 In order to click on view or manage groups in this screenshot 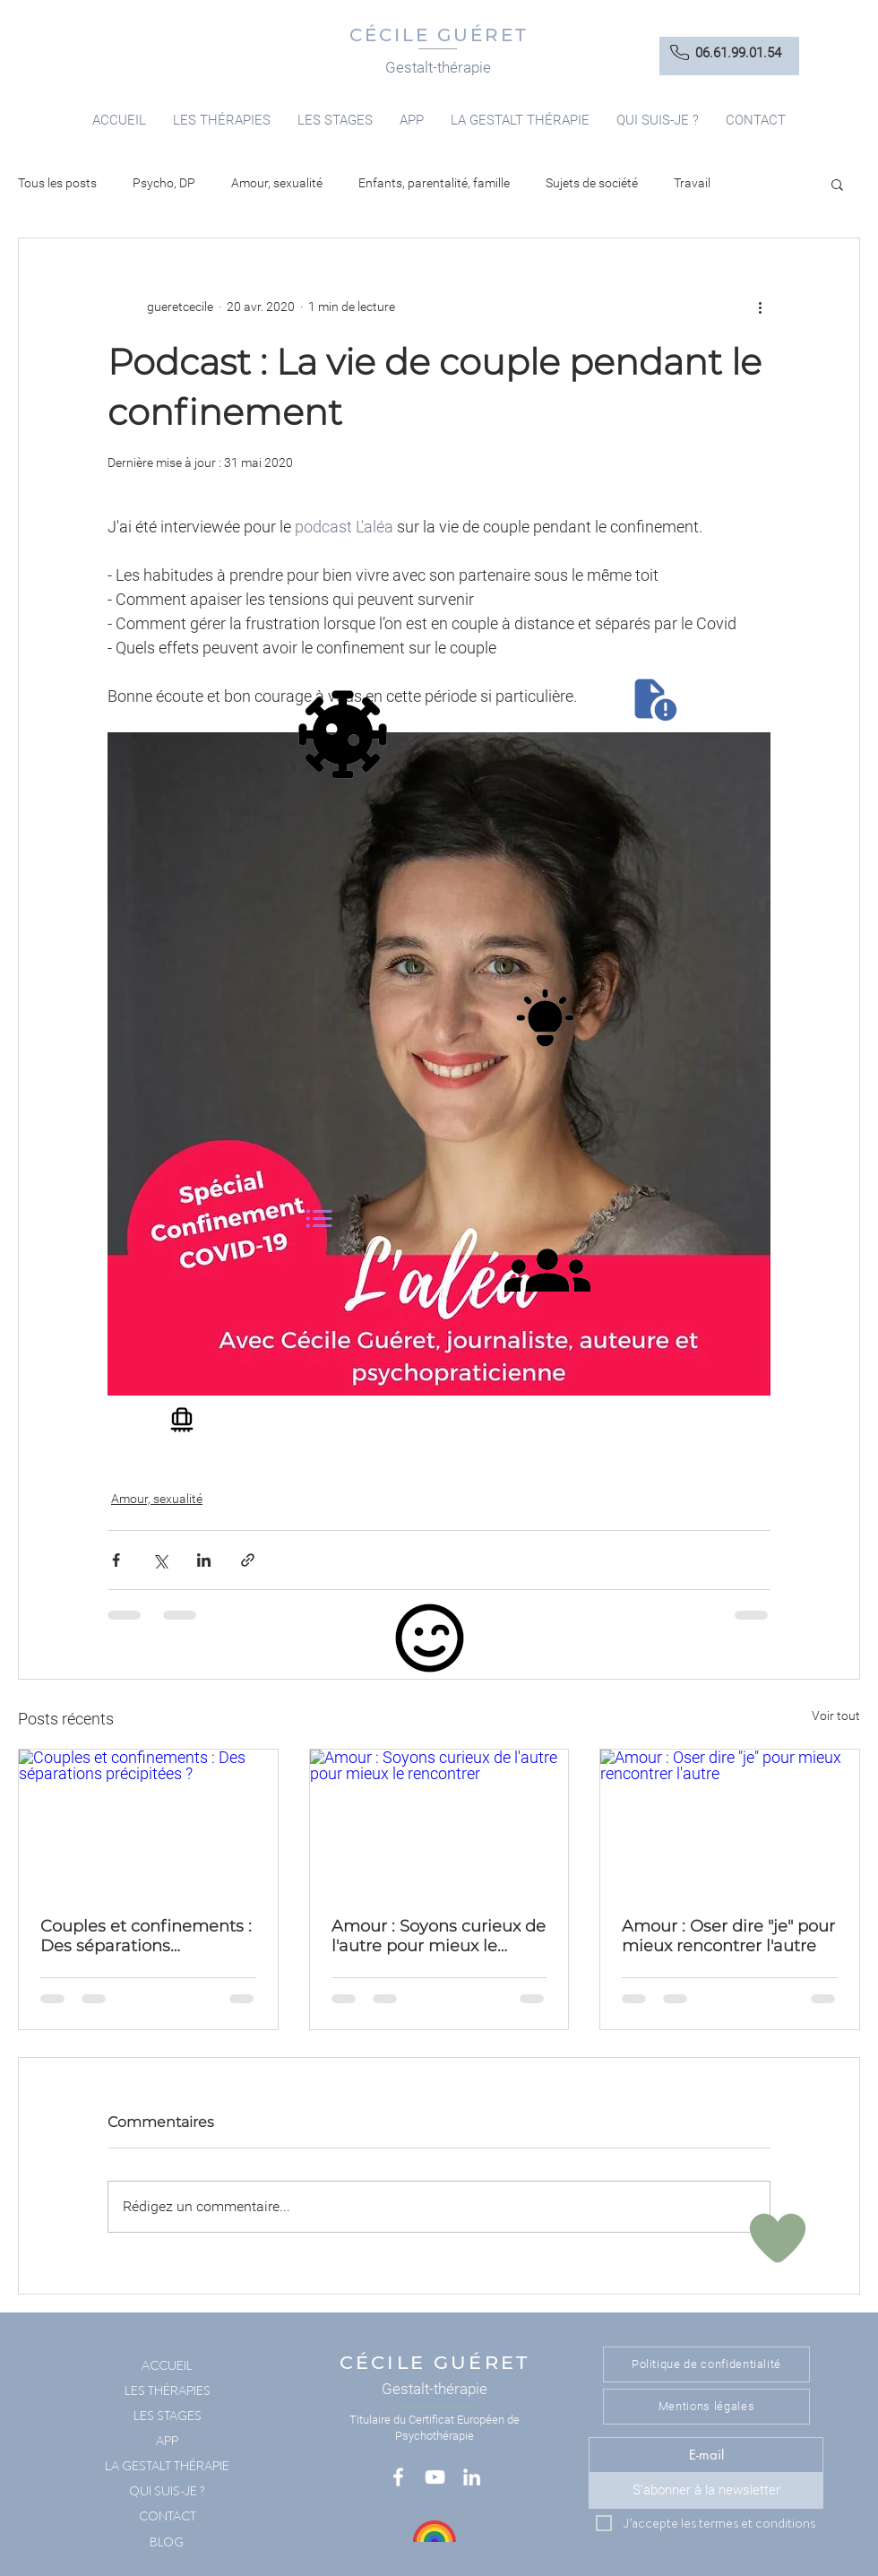, I will do `click(547, 1270)`.